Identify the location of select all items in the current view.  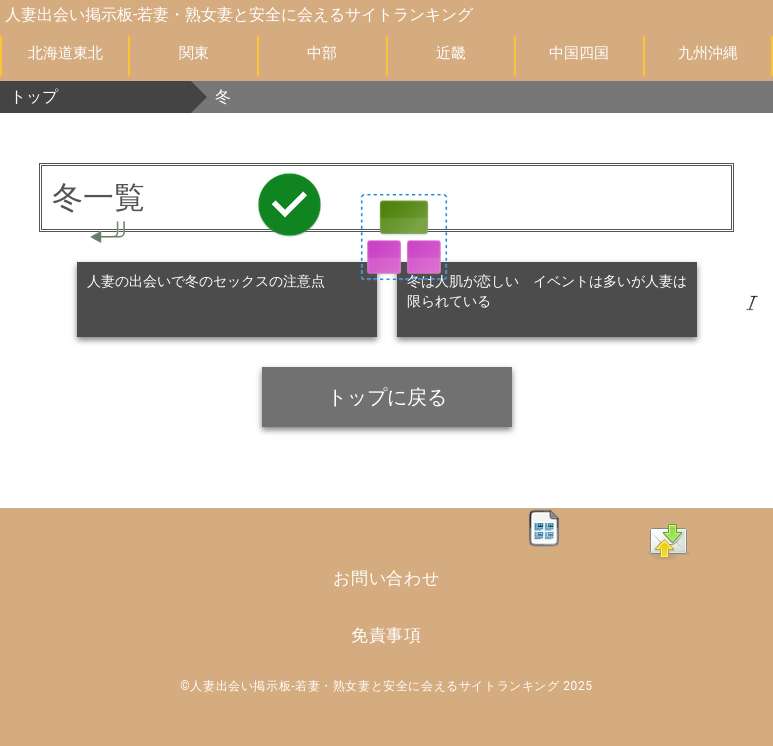
(404, 237).